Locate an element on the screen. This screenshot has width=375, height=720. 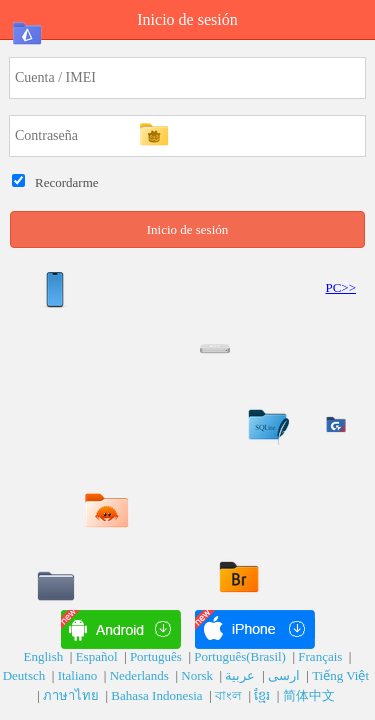
open rust programming projects folder is located at coordinates (106, 511).